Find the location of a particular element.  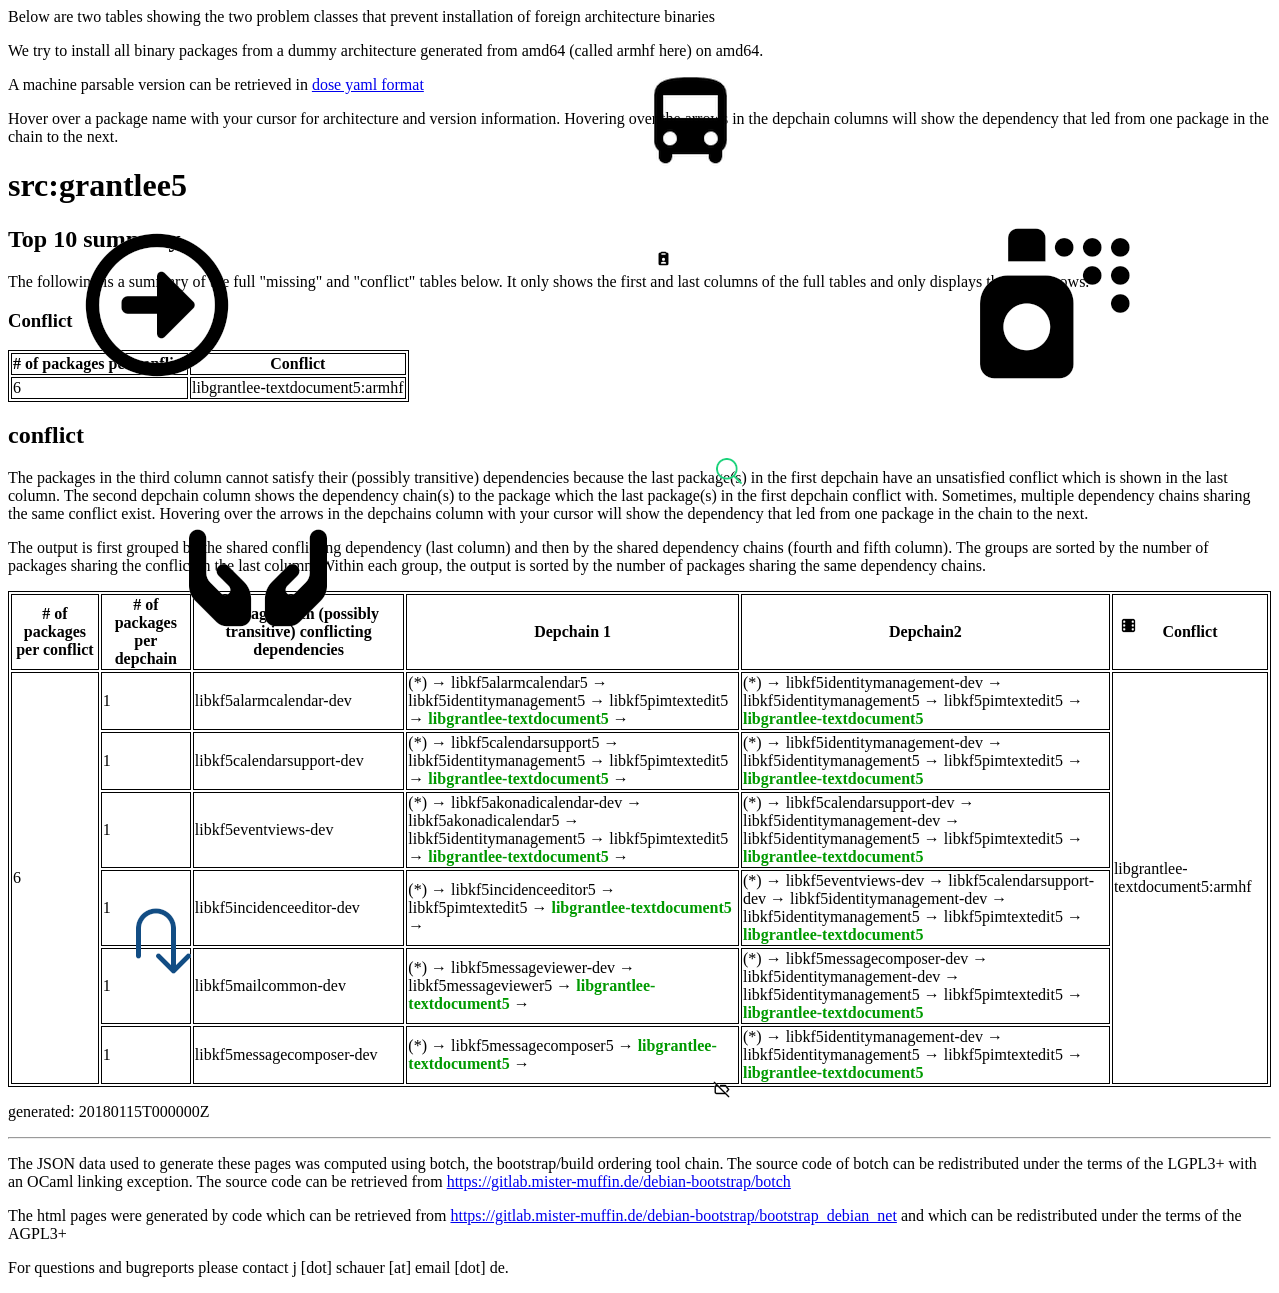

view user profile or personnel record is located at coordinates (663, 258).